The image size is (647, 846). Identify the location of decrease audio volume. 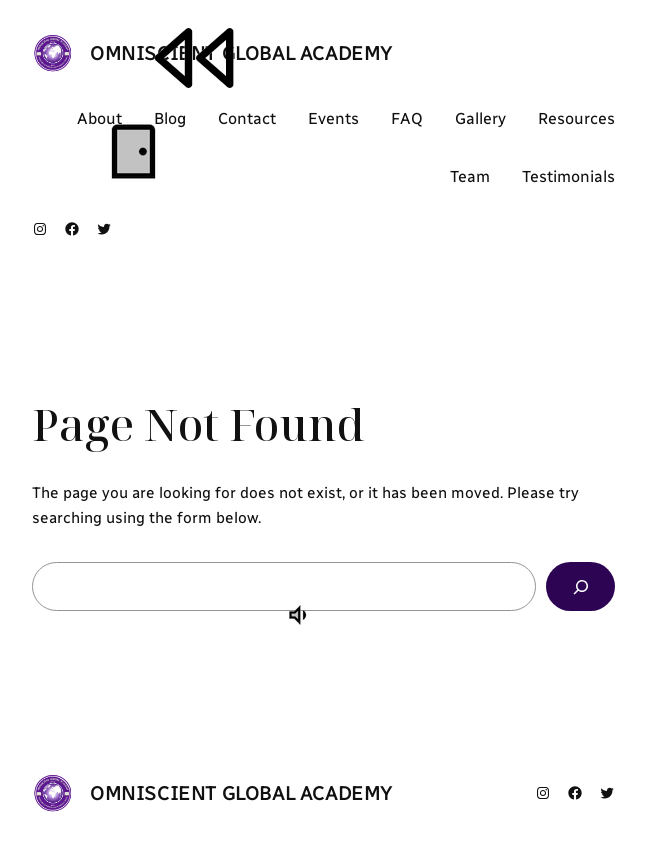
(298, 615).